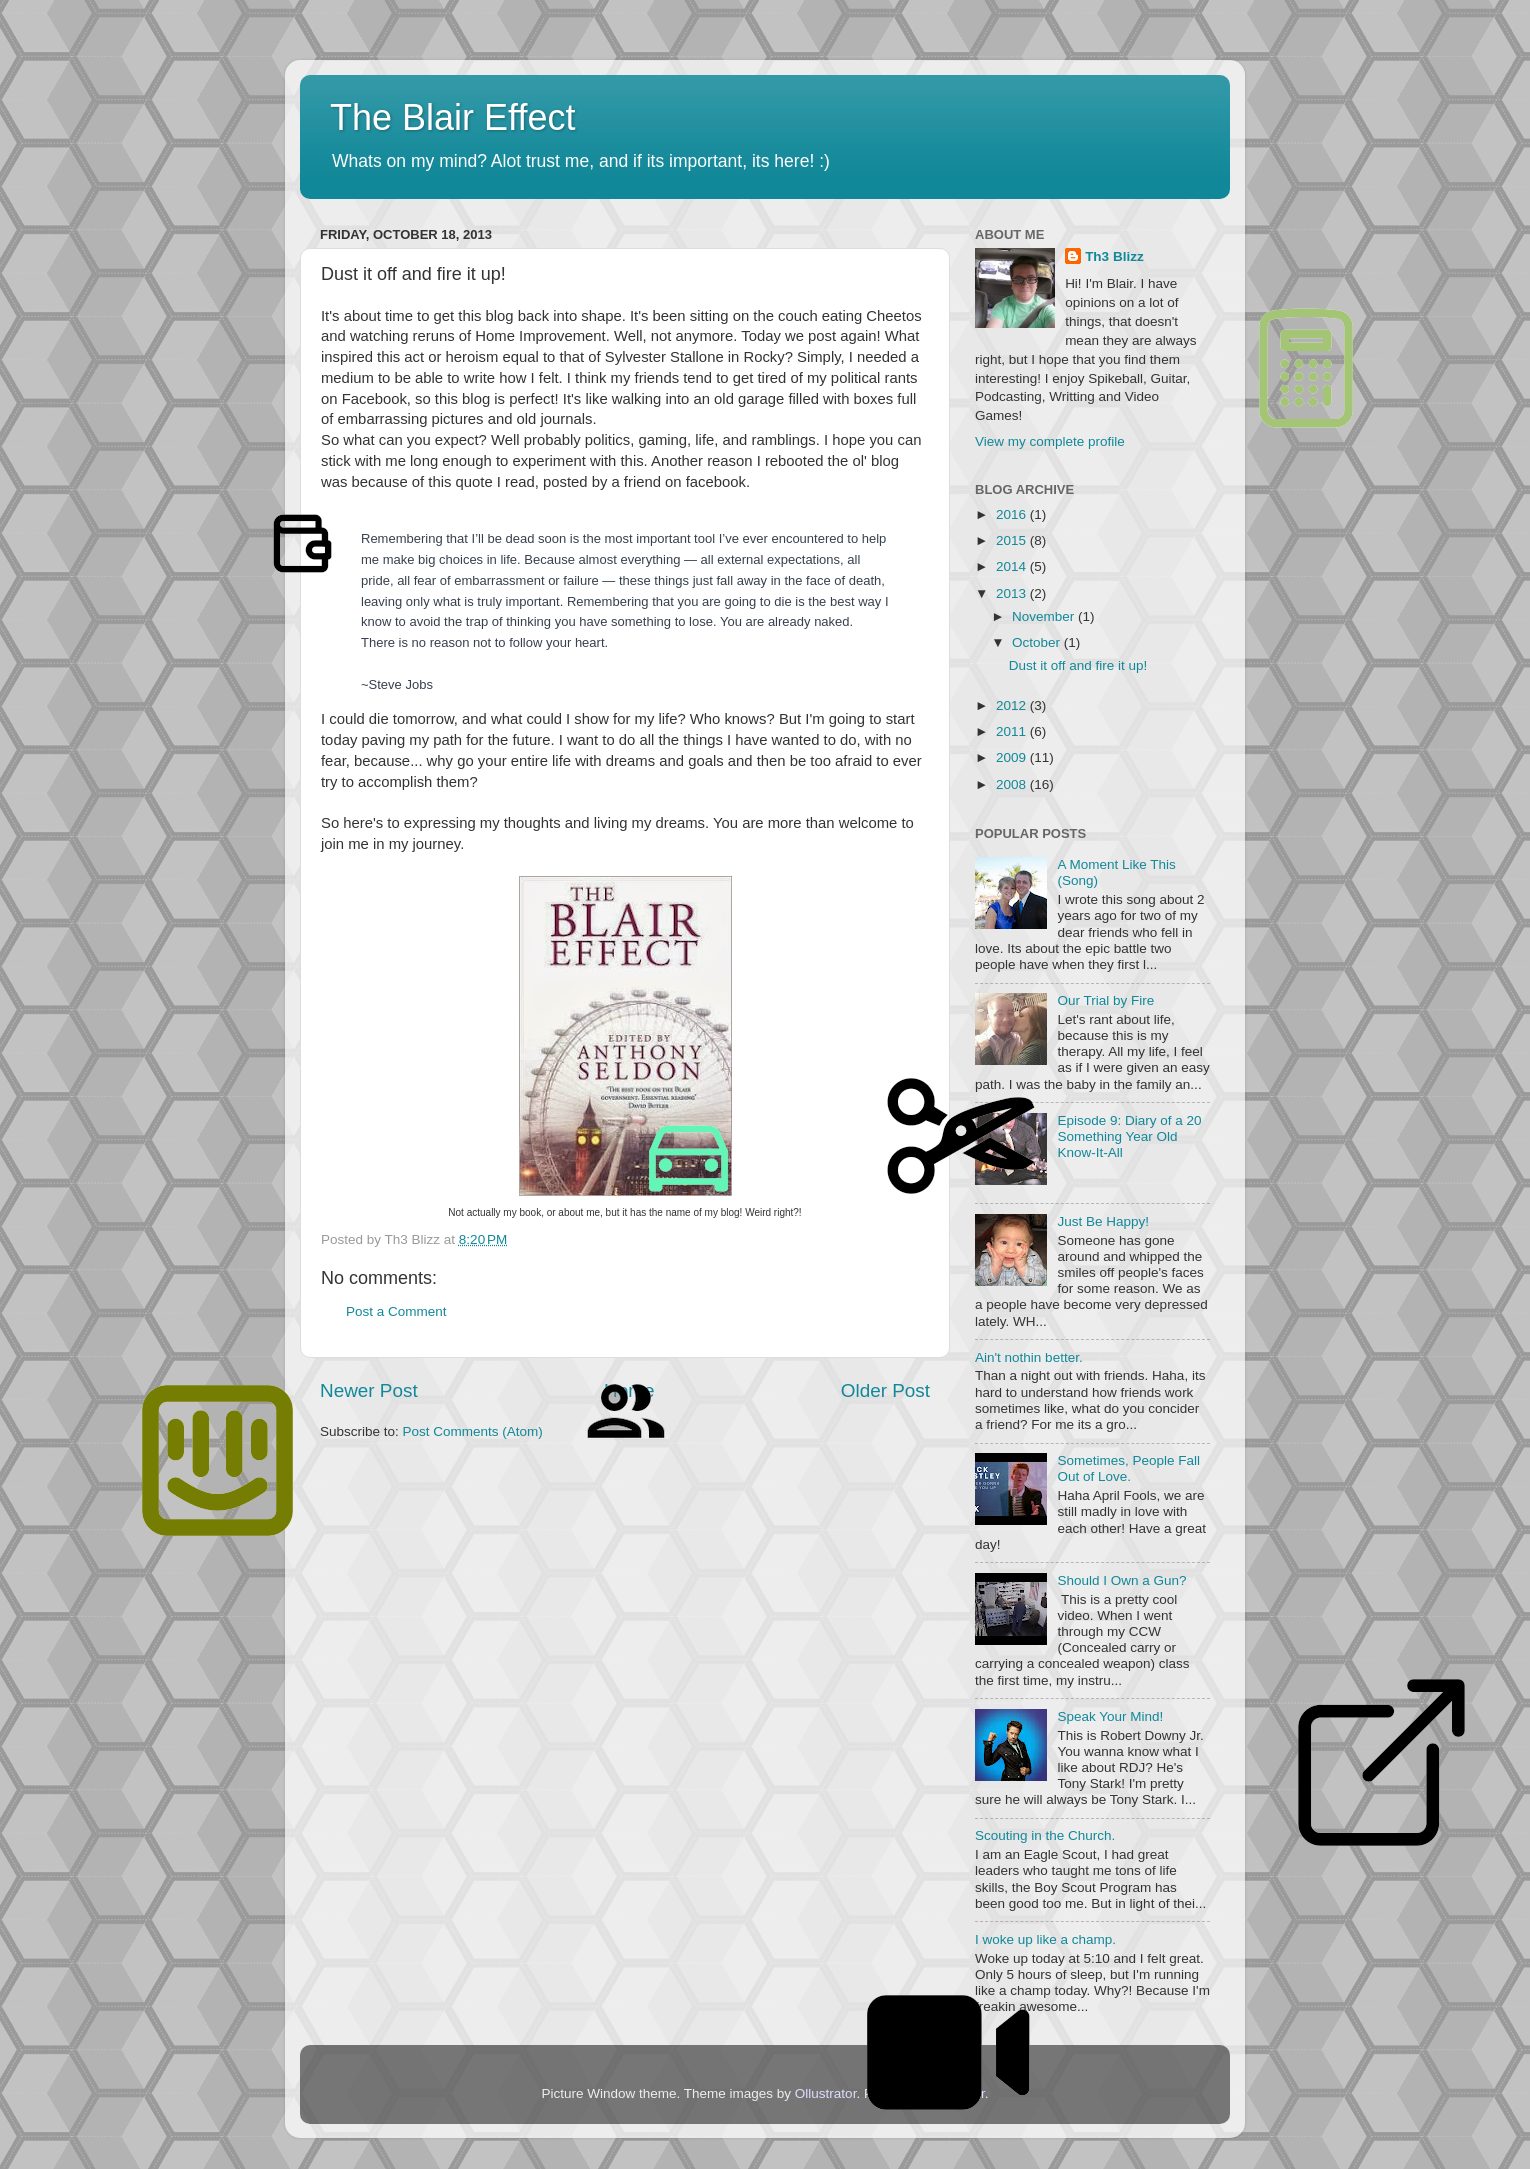  Describe the element at coordinates (217, 1460) in the screenshot. I see `open intercom customer messaging` at that location.